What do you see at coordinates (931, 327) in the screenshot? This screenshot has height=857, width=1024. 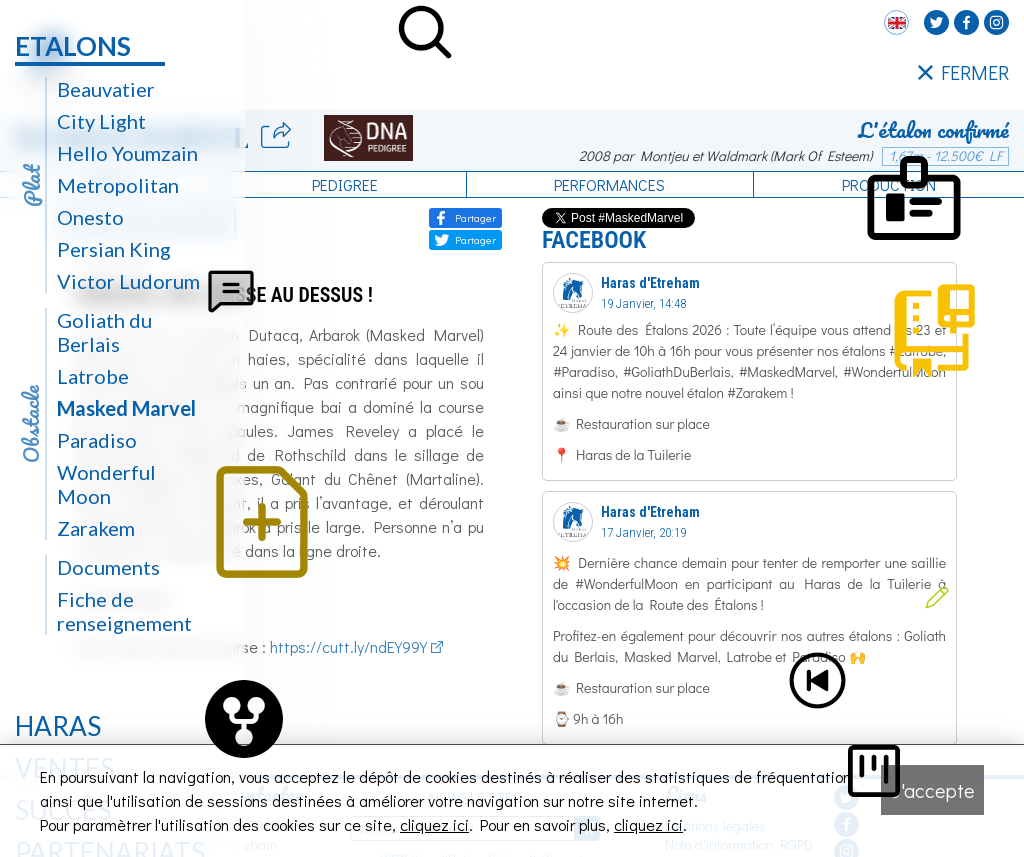 I see `clone a repository` at bounding box center [931, 327].